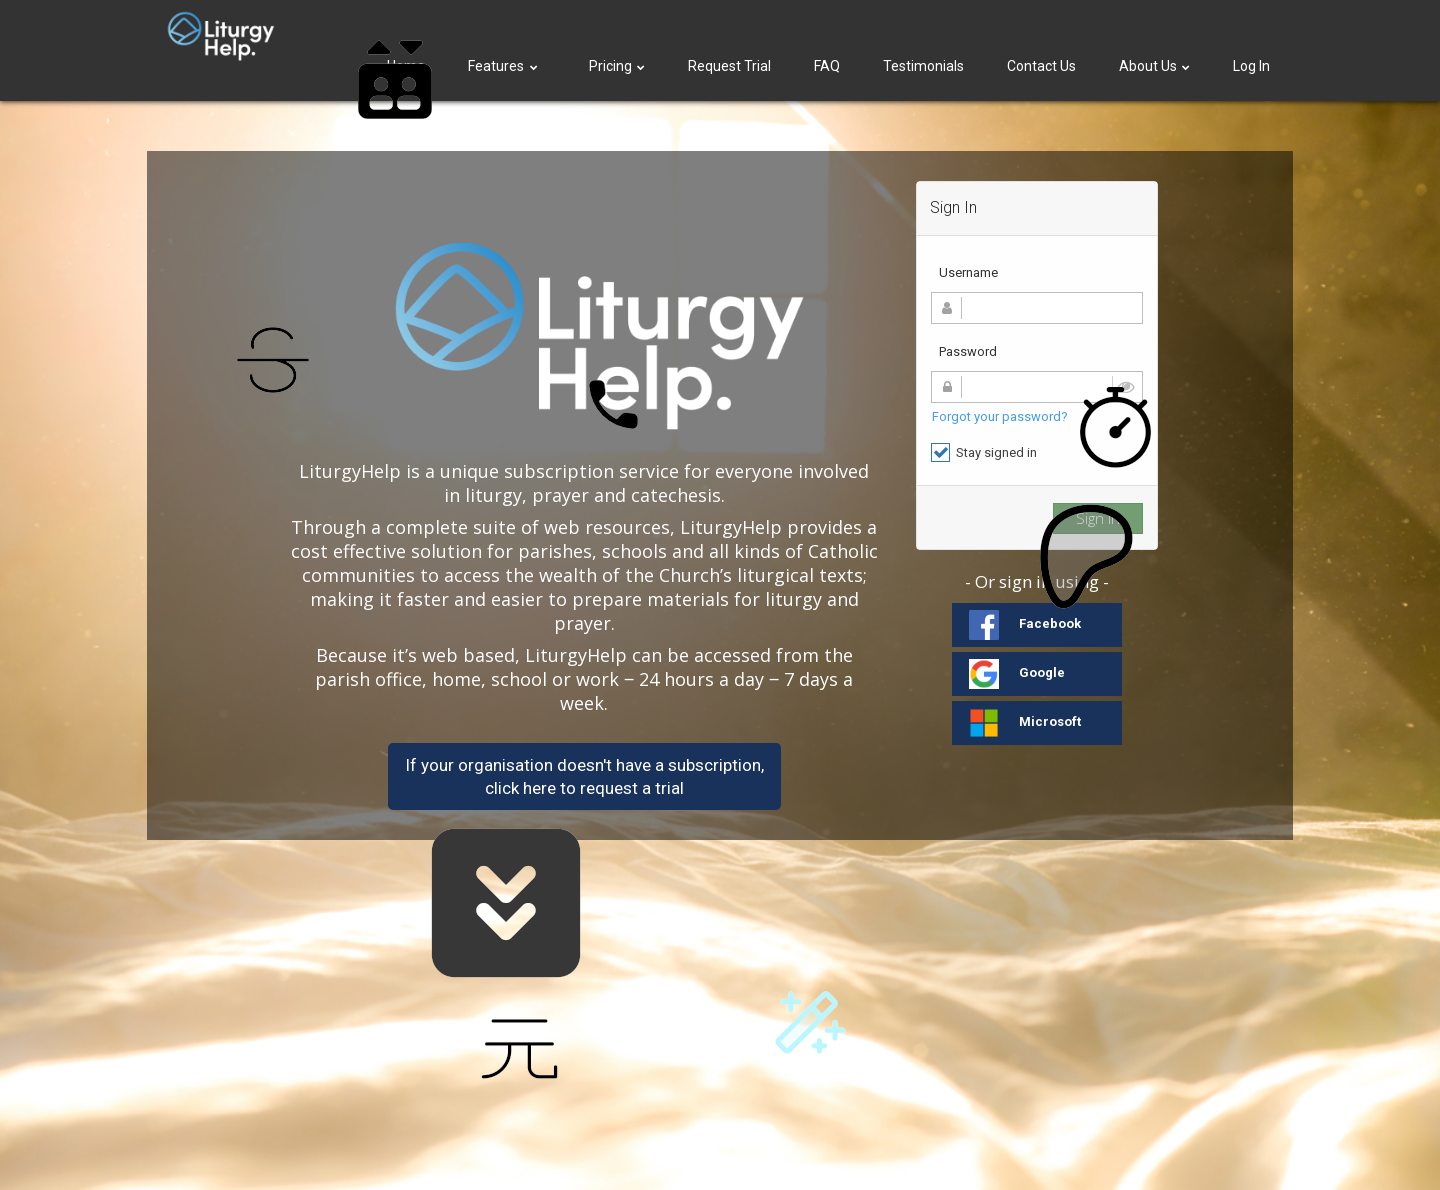  Describe the element at coordinates (506, 903) in the screenshot. I see `scroll down or view more content` at that location.